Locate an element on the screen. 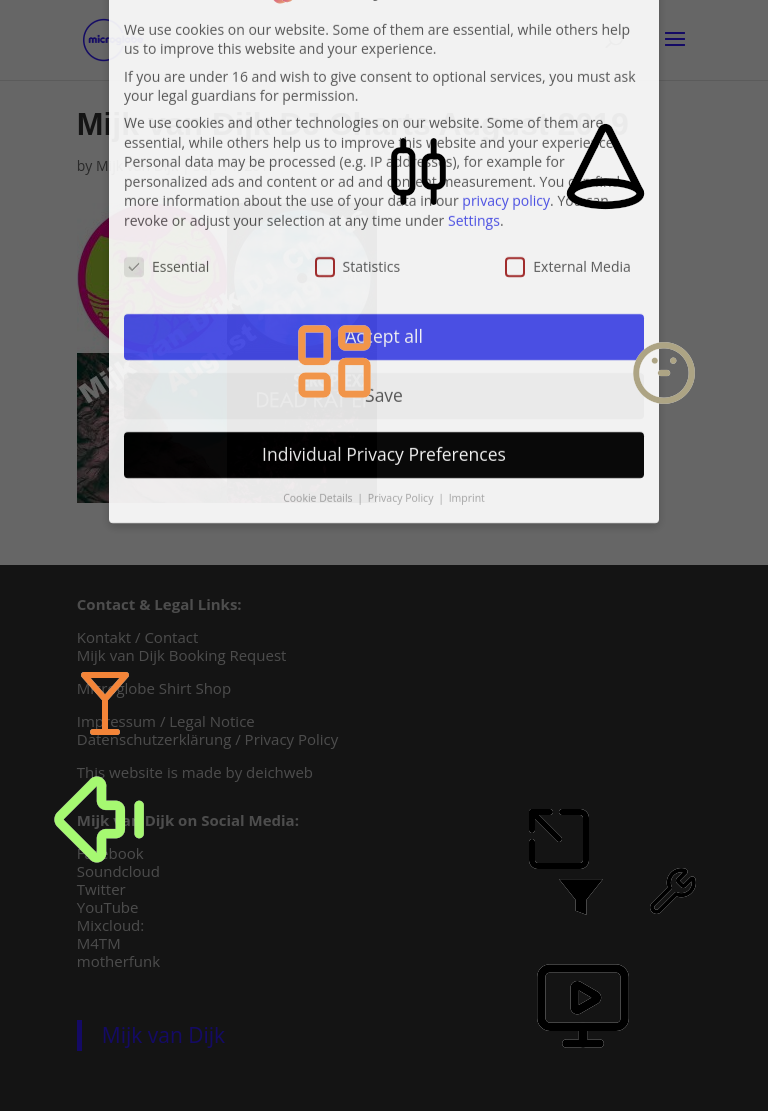 The image size is (768, 1111). filter or sort content is located at coordinates (581, 897).